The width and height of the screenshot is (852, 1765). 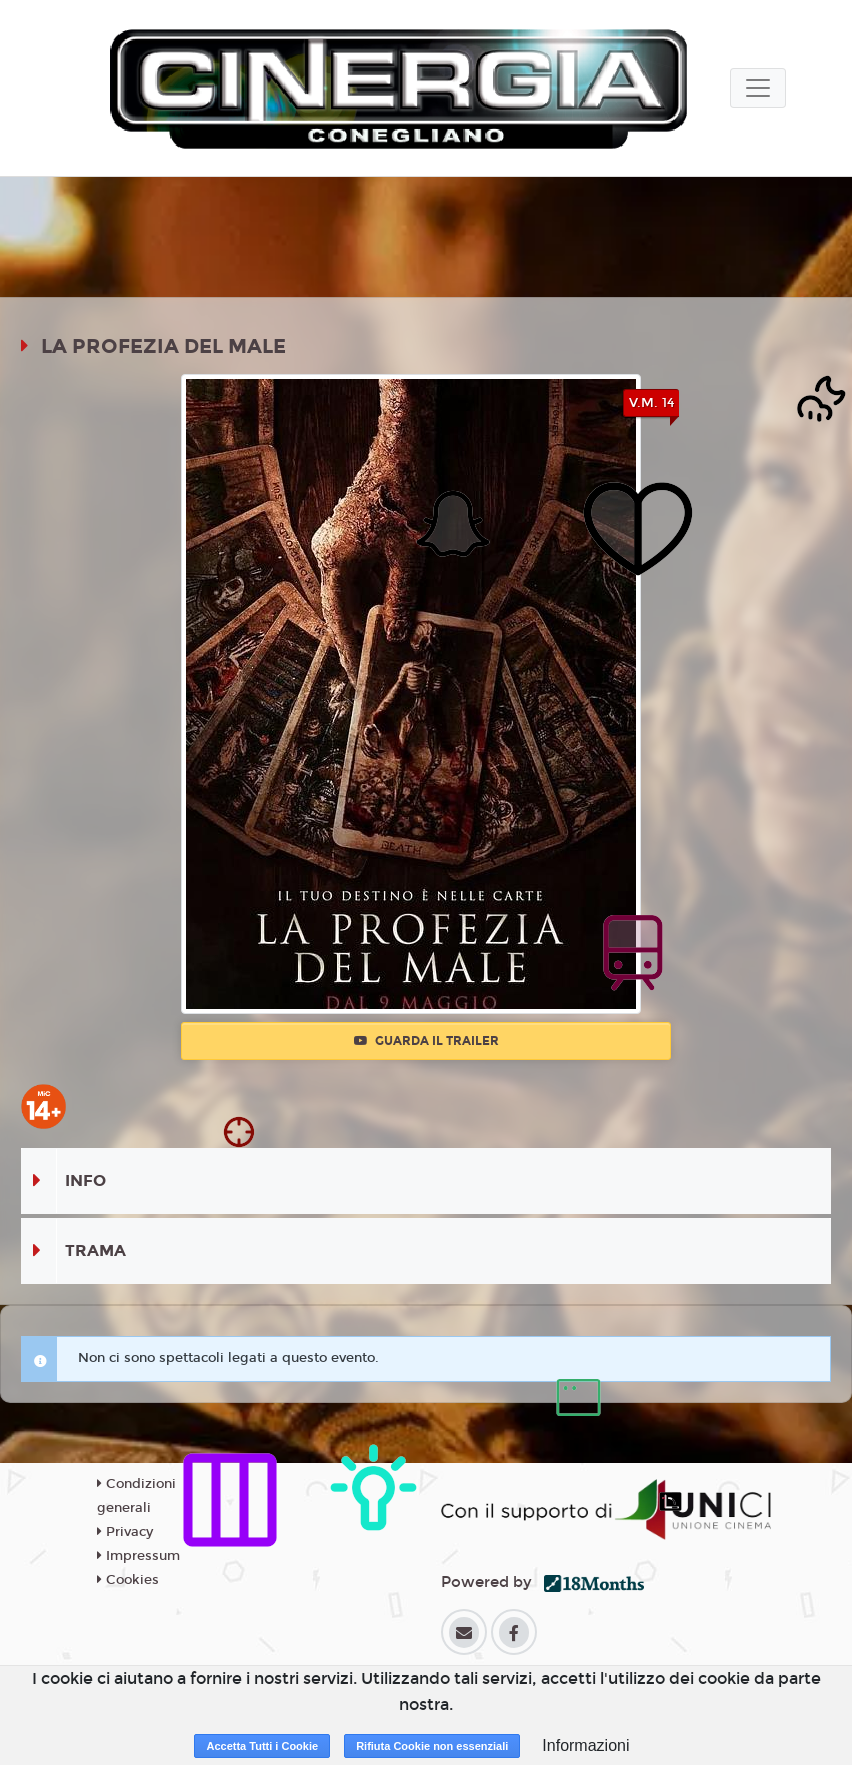 I want to click on access tips or suggestions, so click(x=373, y=1487).